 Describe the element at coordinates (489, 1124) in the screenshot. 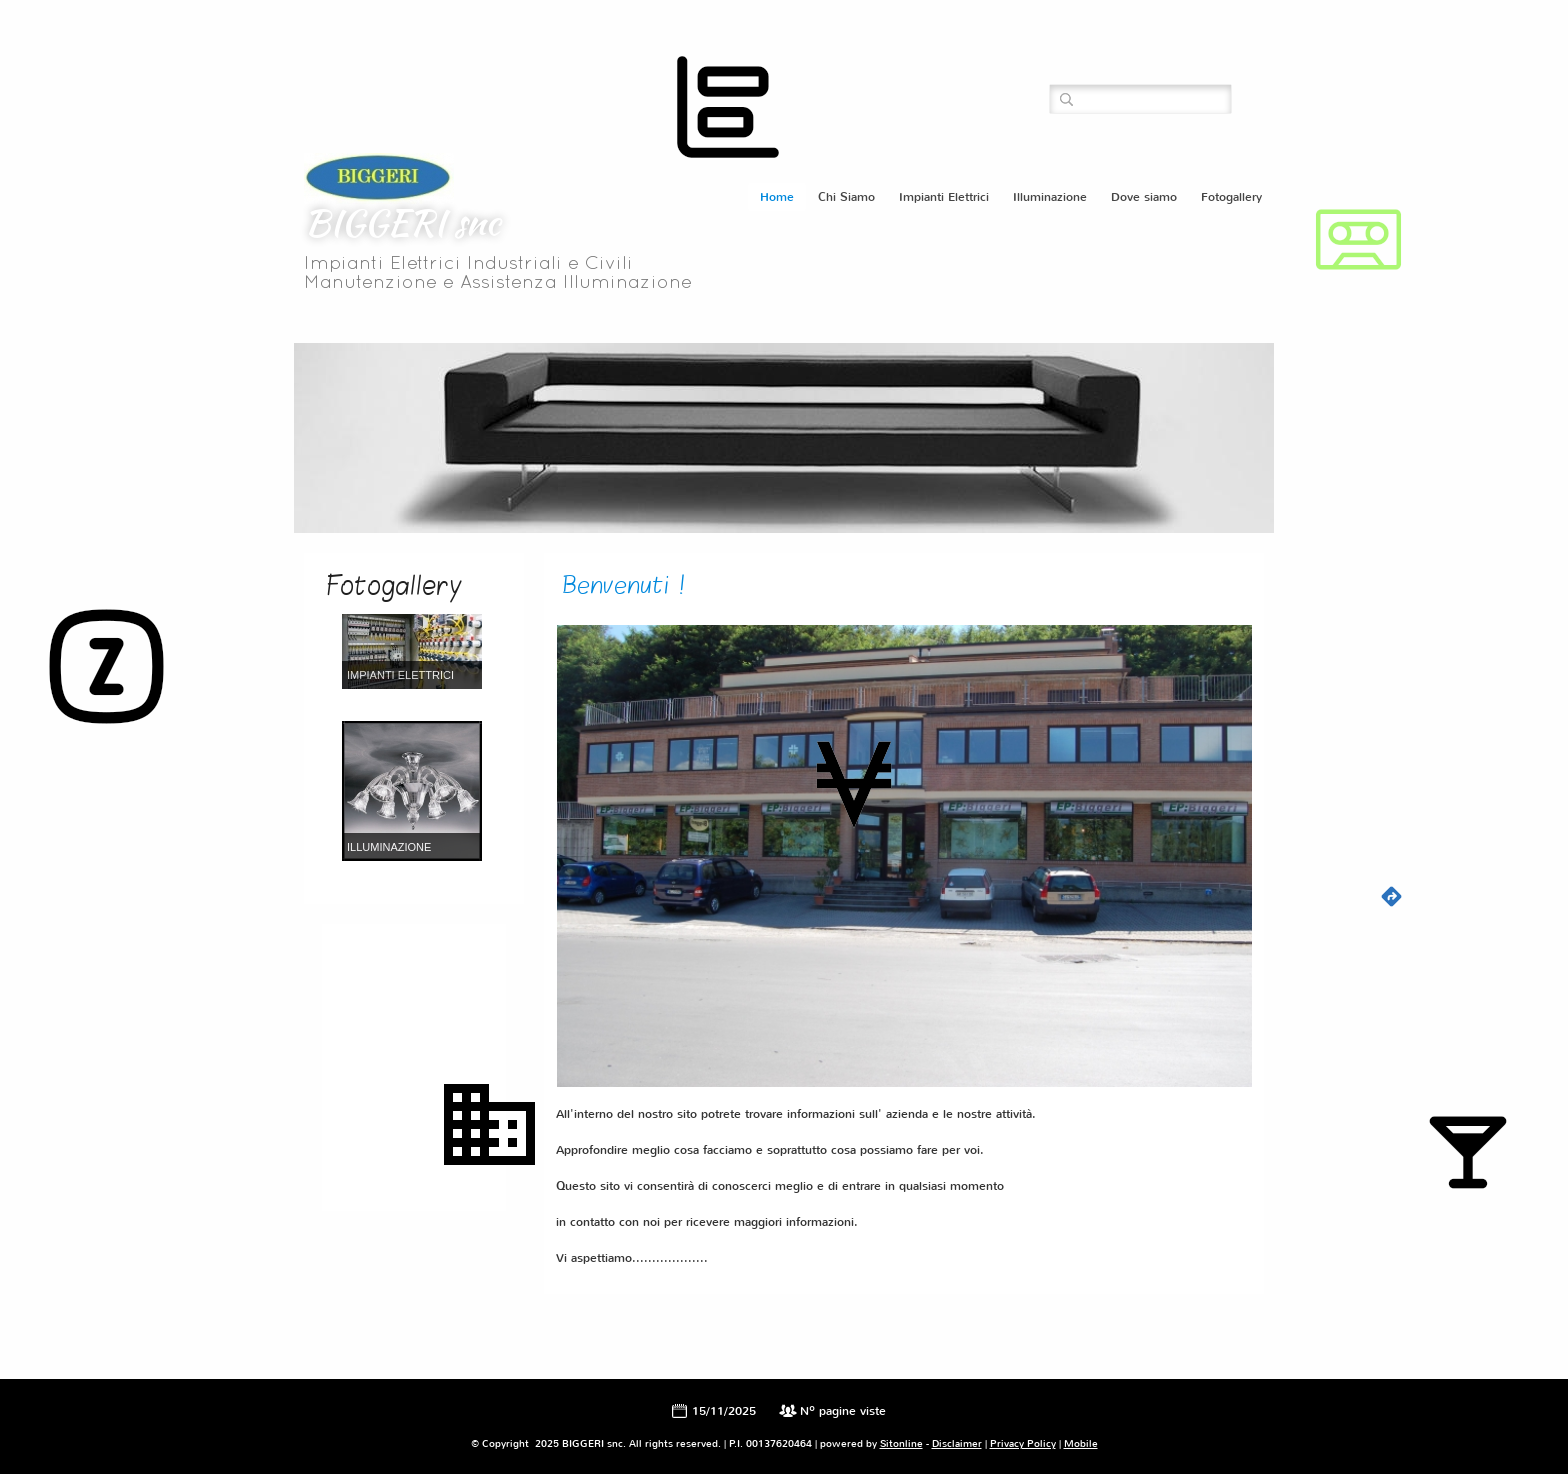

I see `view company or organization profile` at that location.